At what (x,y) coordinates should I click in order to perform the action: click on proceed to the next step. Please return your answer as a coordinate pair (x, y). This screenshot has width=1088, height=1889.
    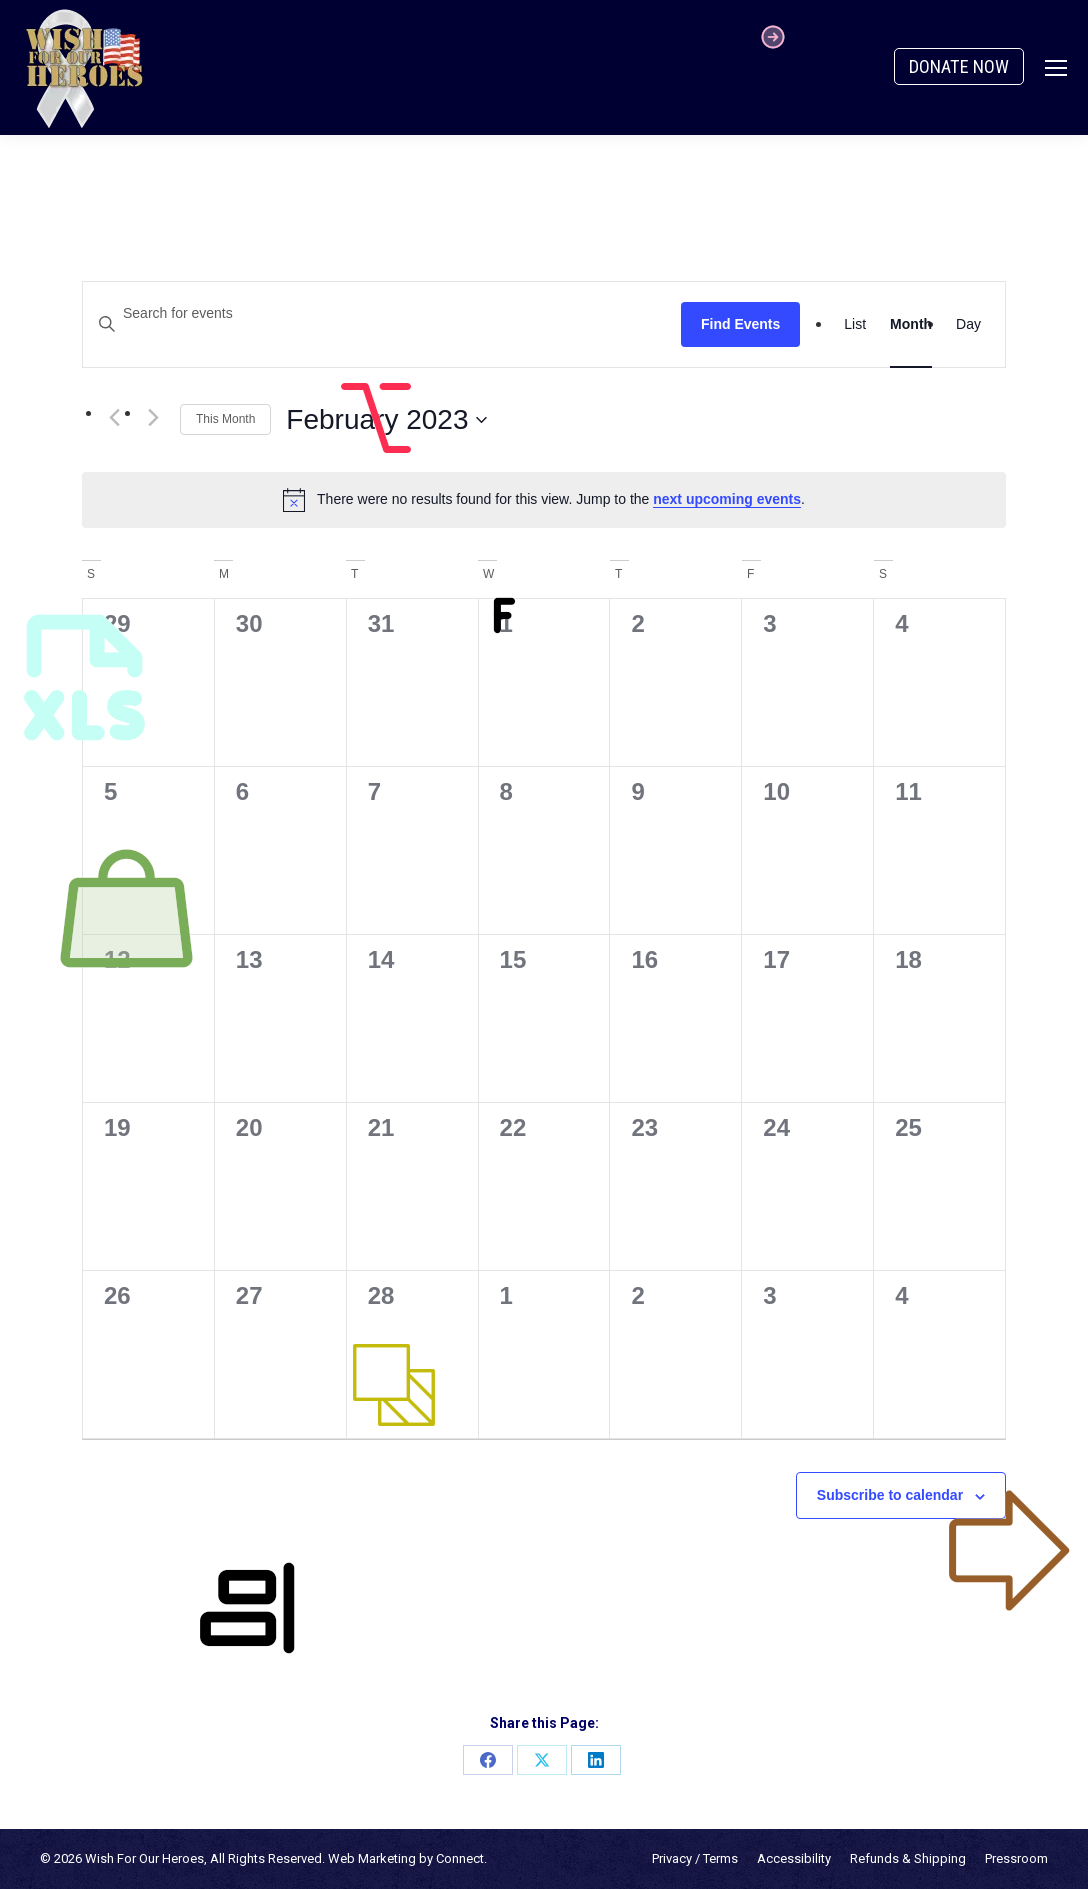
    Looking at the image, I should click on (773, 37).